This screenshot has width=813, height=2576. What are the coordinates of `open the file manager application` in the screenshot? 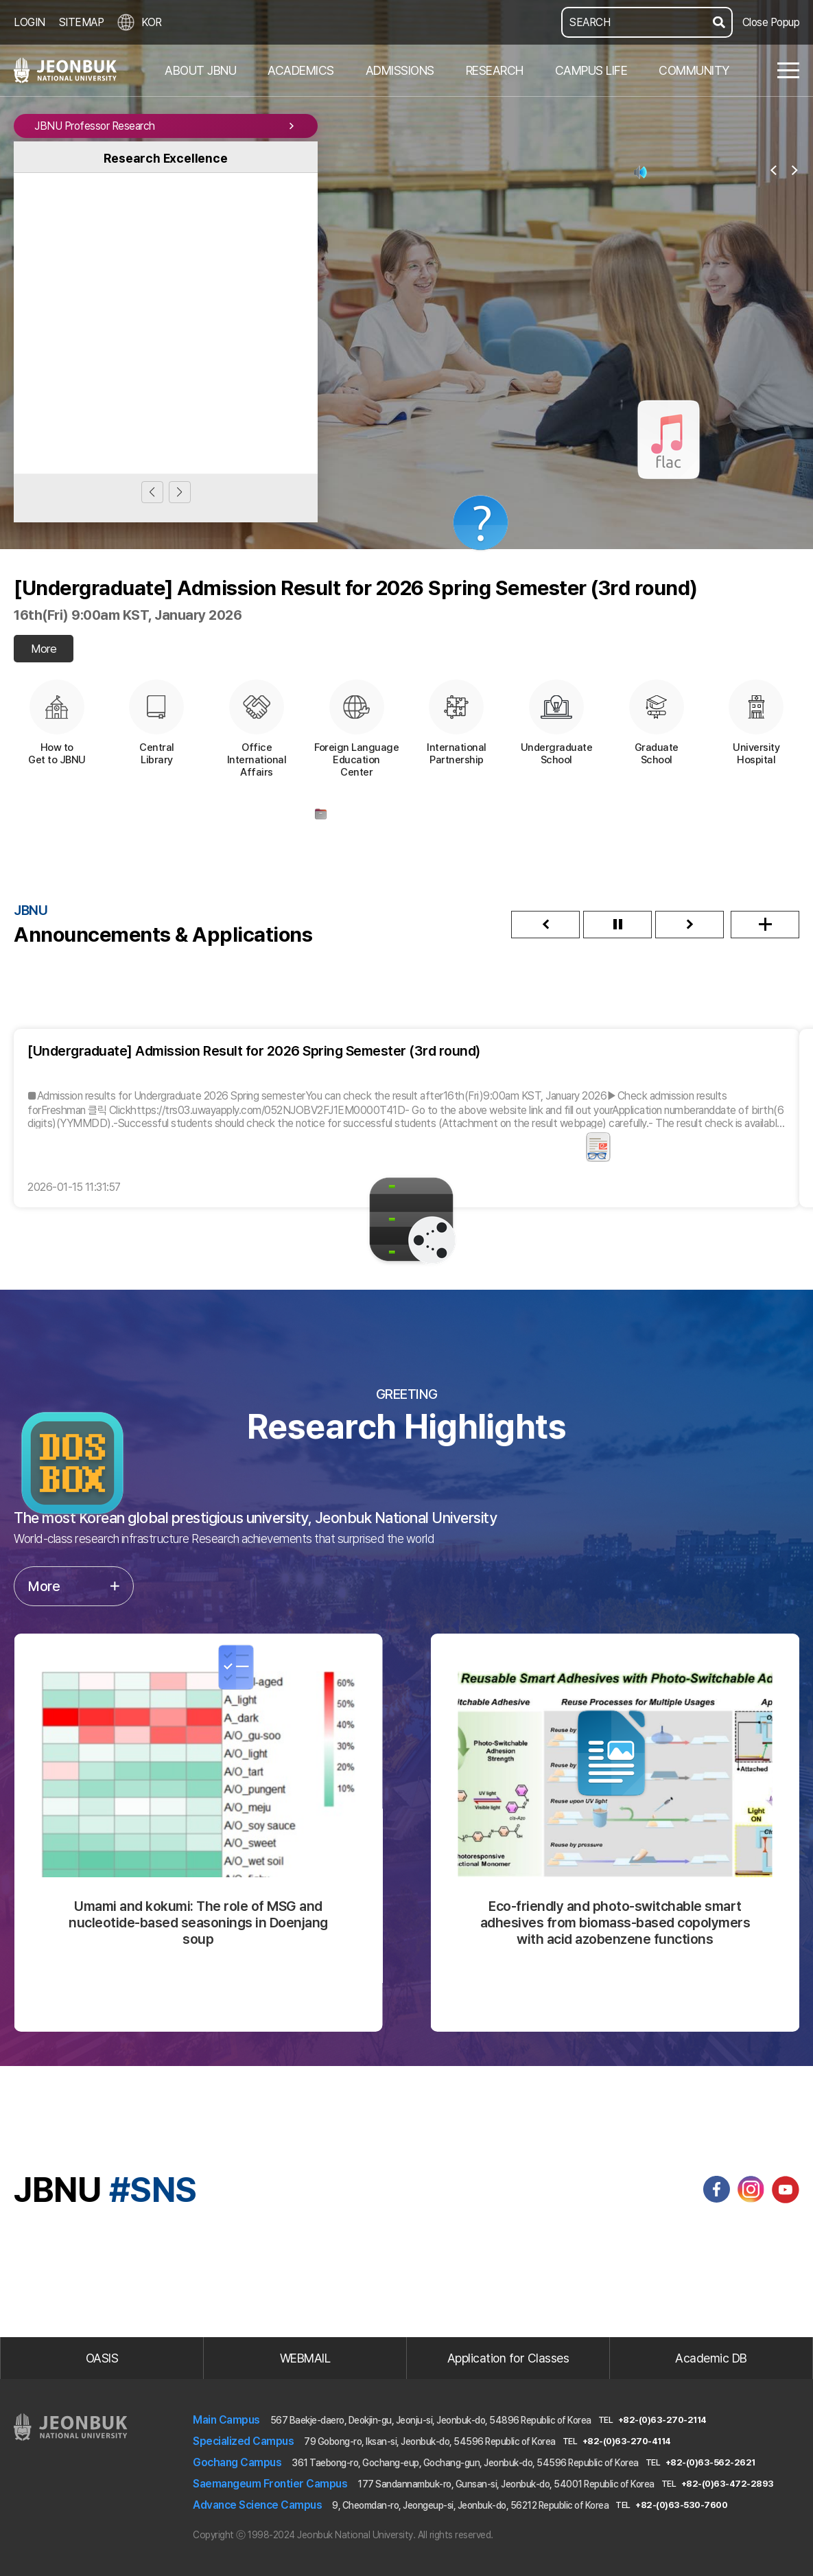 It's located at (320, 813).